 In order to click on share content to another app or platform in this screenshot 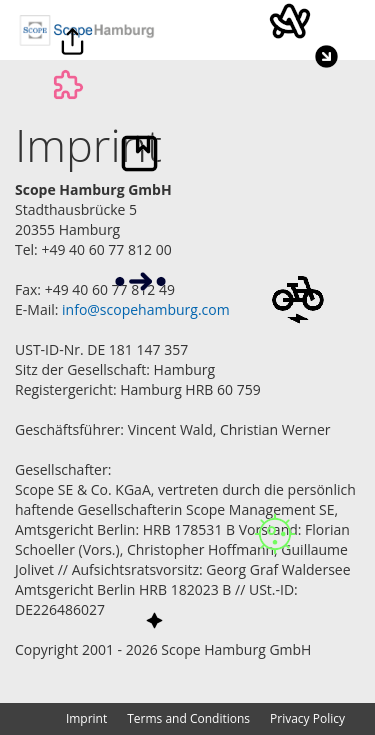, I will do `click(72, 41)`.